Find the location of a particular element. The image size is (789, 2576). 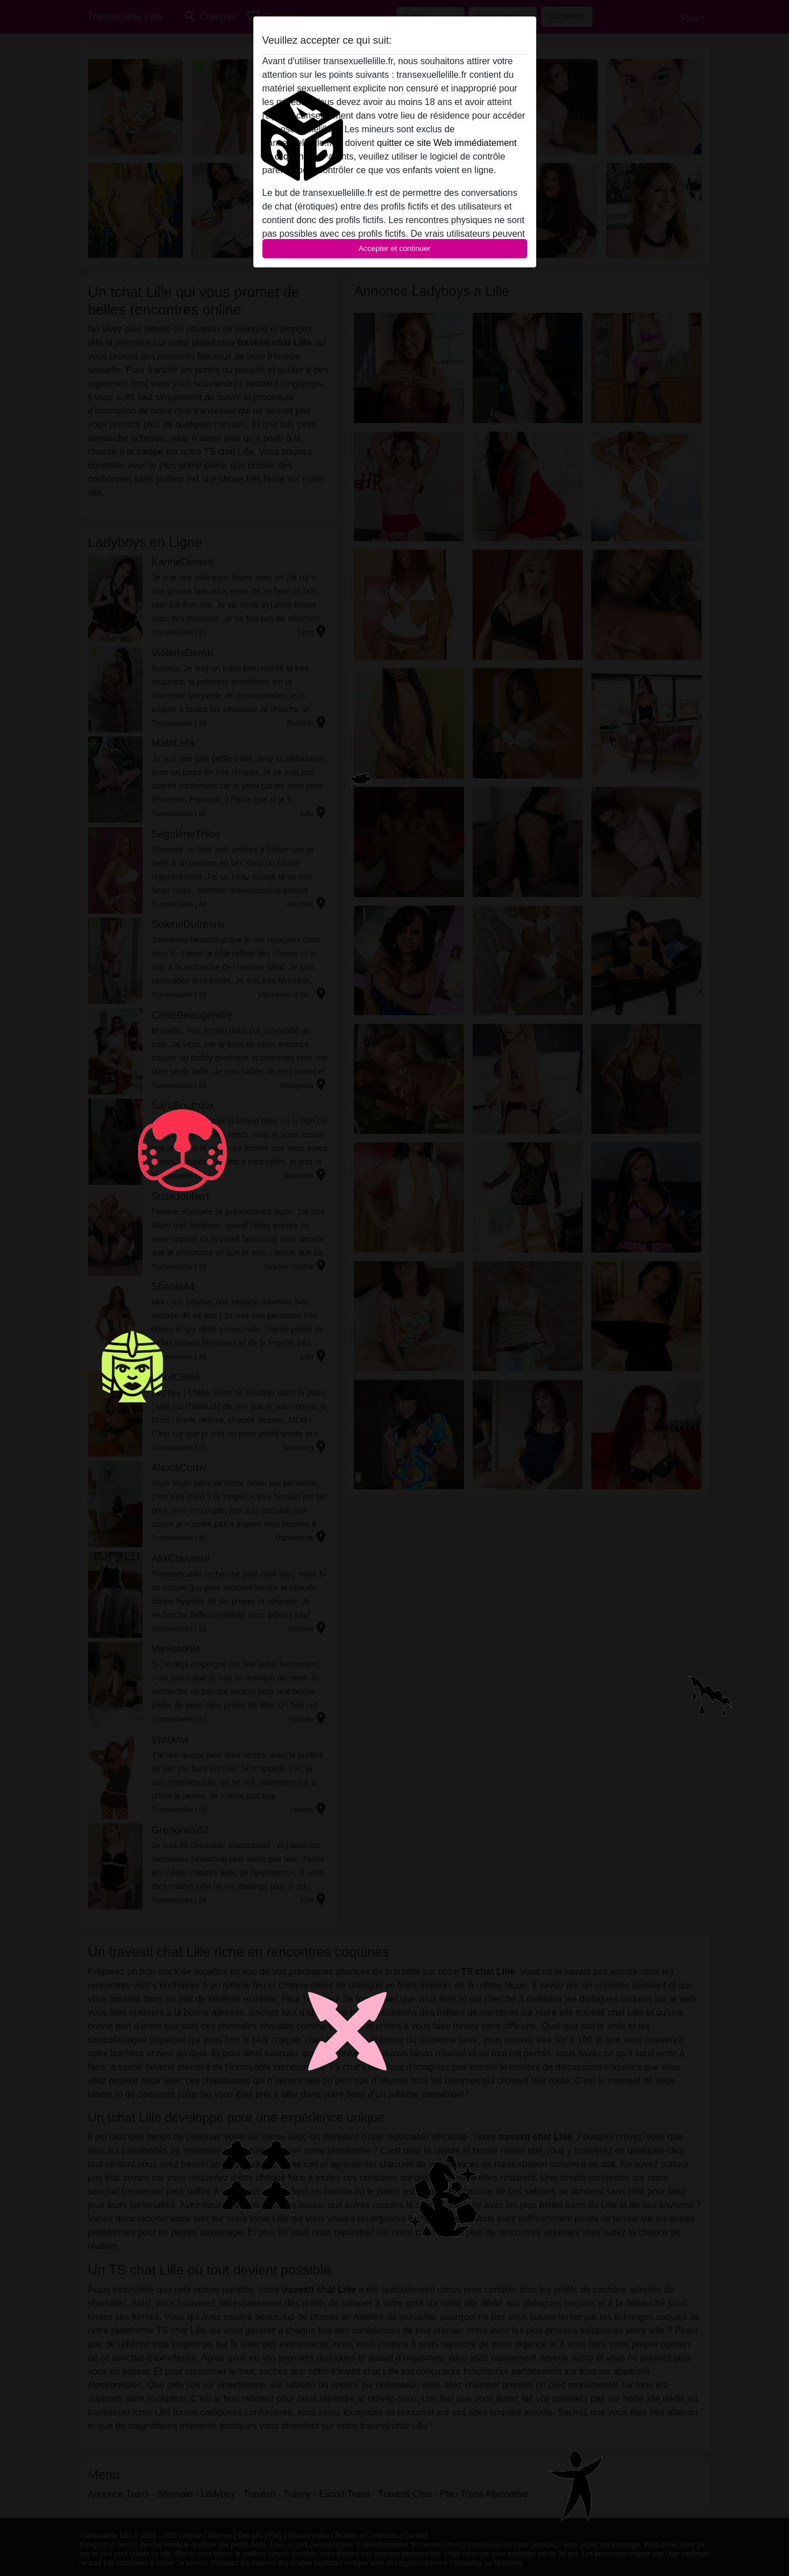

indicates body awareness or wellness features is located at coordinates (575, 2486).